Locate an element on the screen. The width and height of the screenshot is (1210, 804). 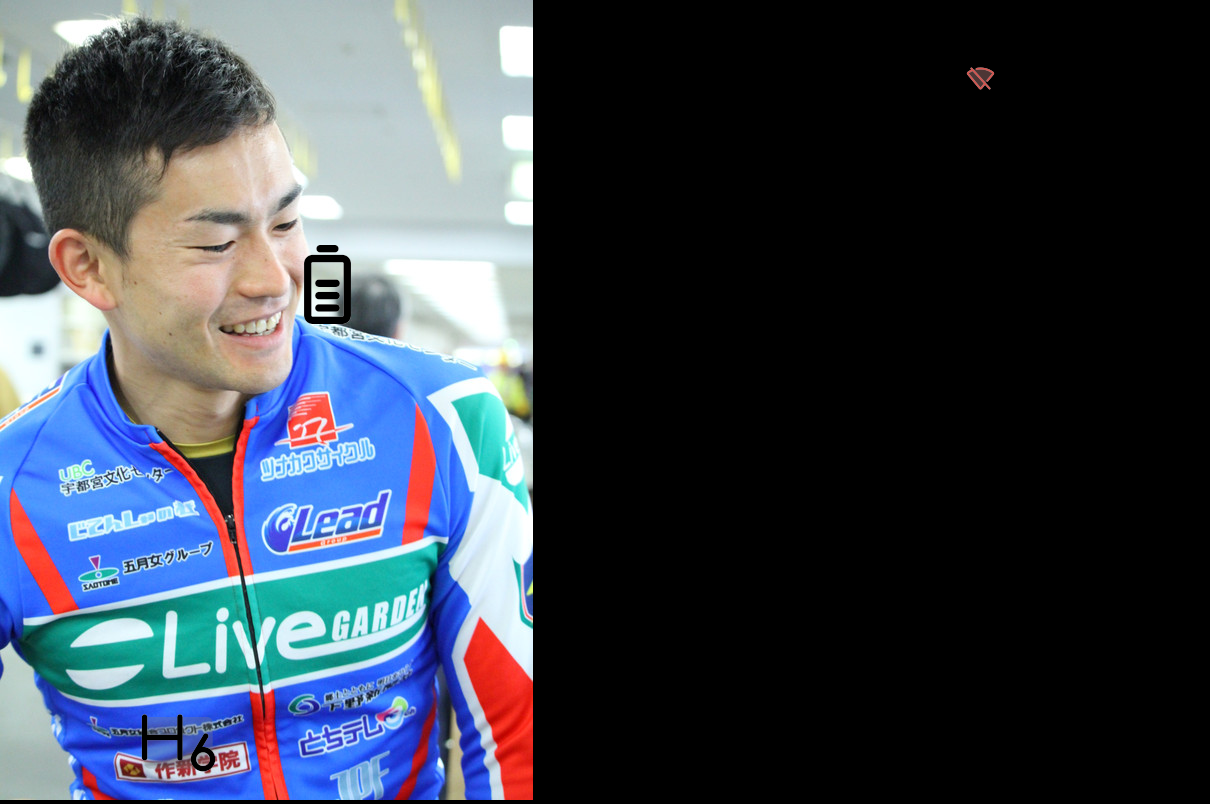
indicates high battery level is located at coordinates (327, 284).